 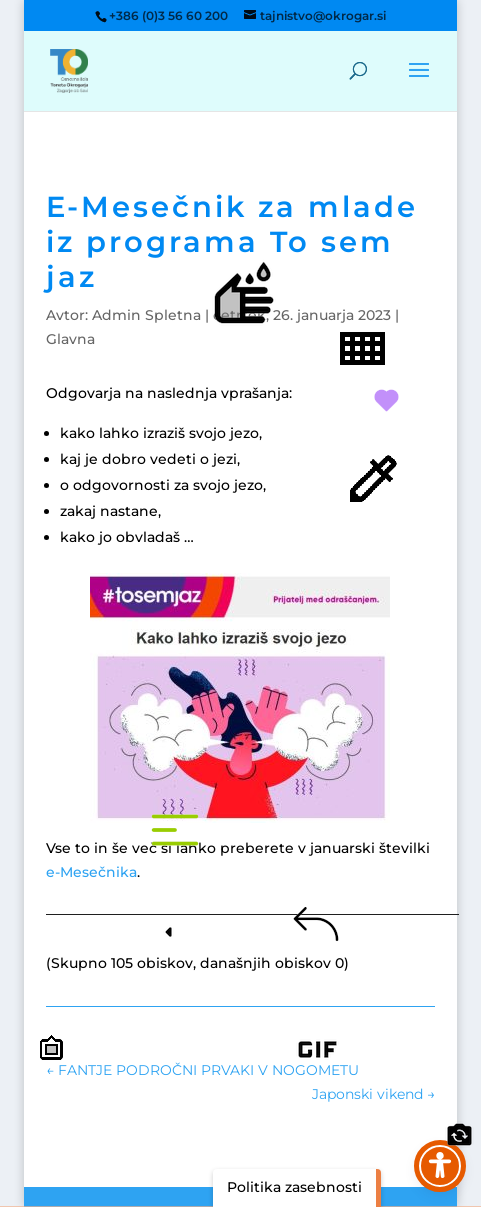 I want to click on navigate to the previous item or screen, so click(x=169, y=932).